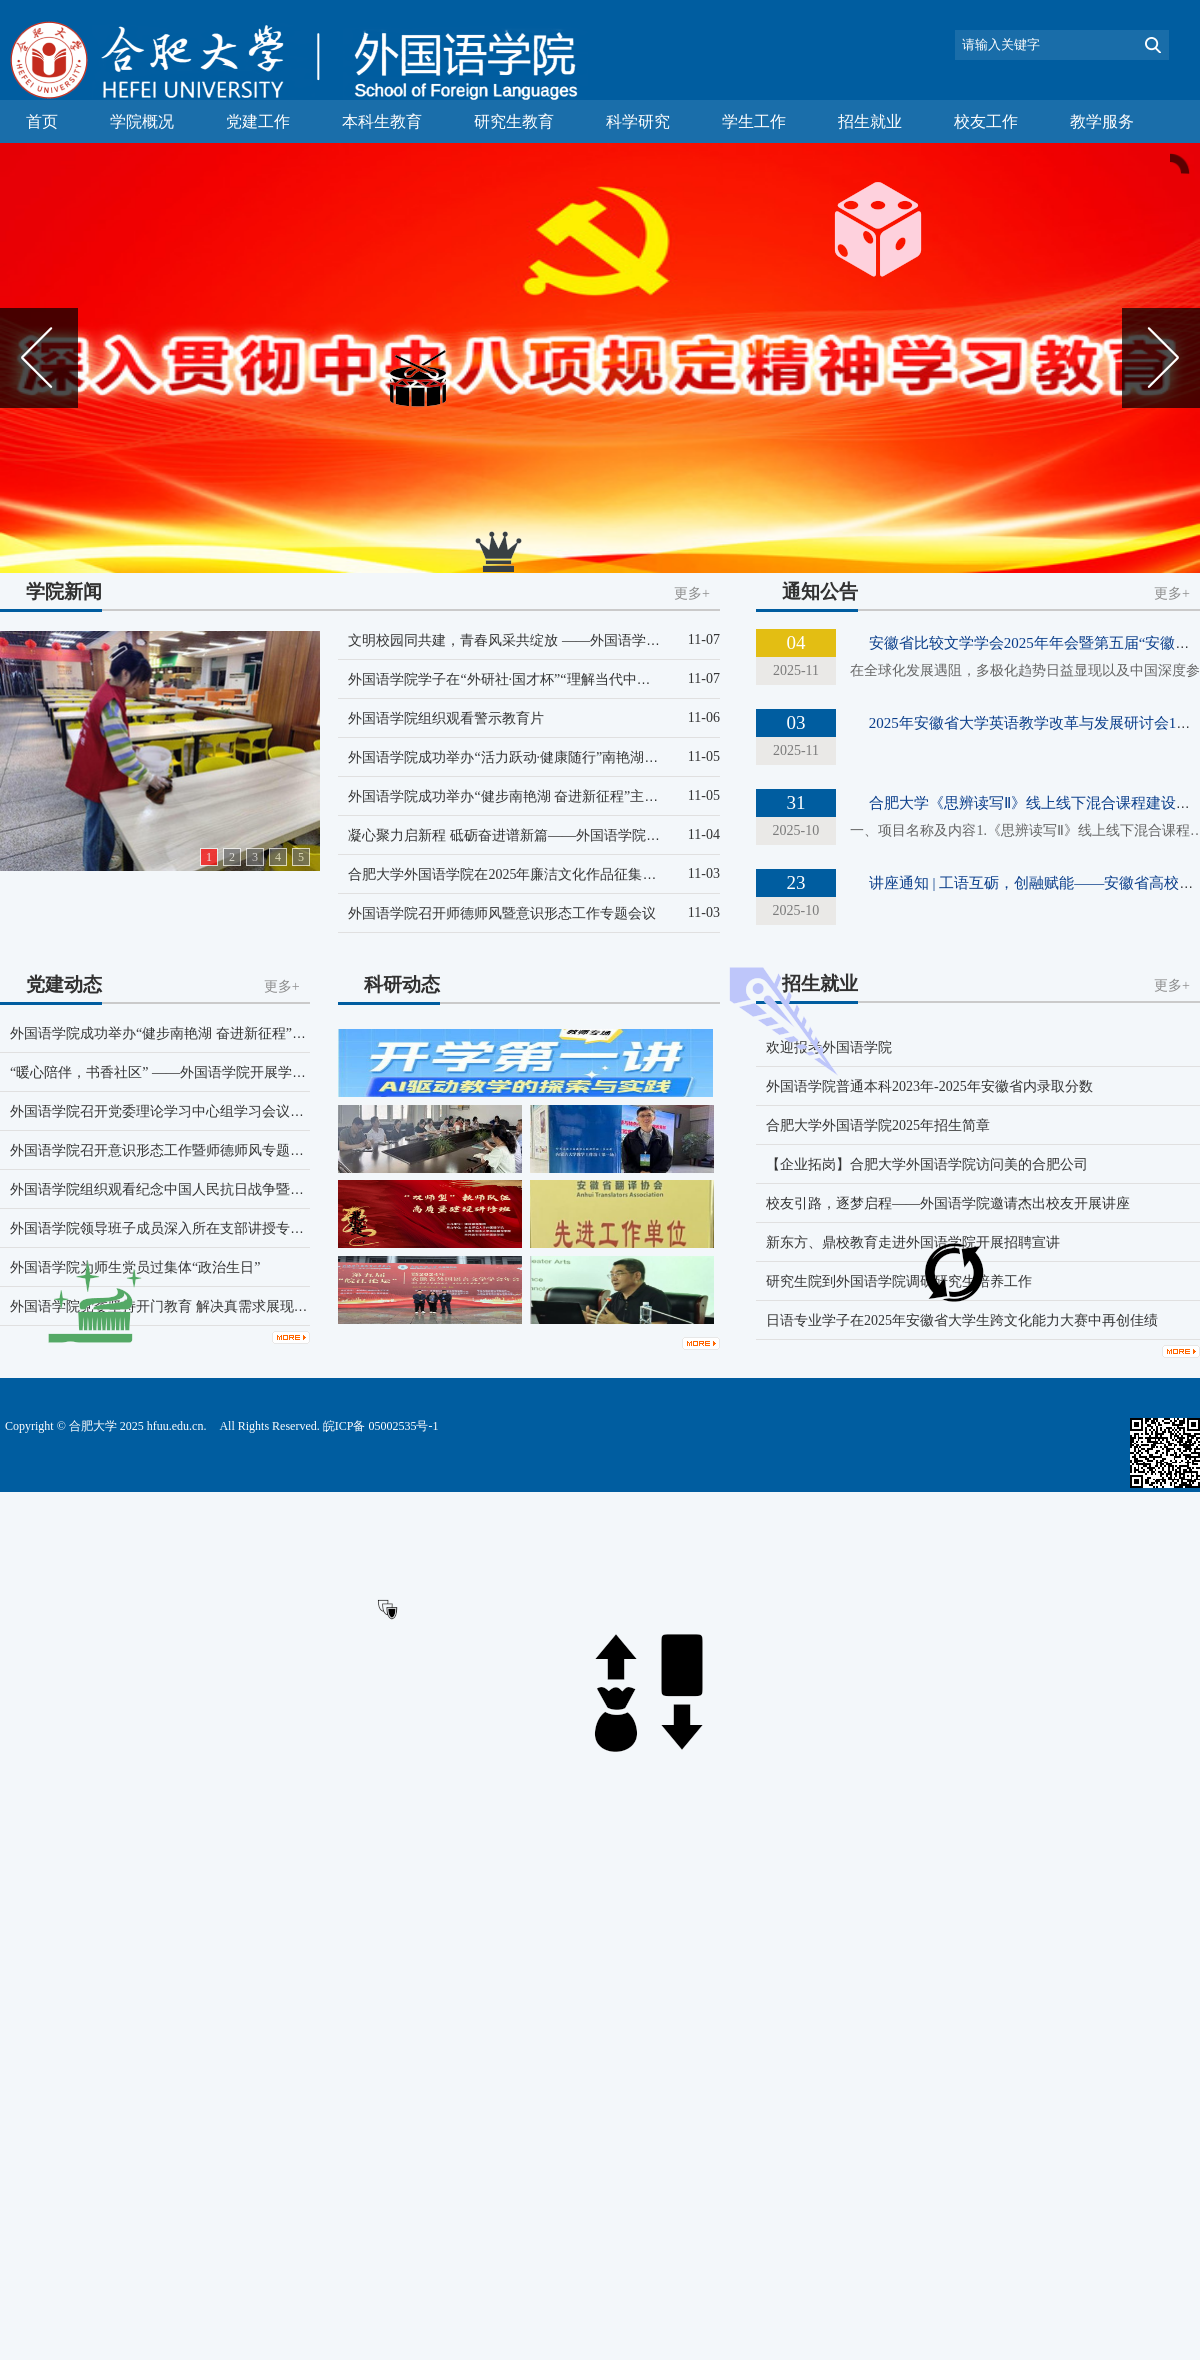 The width and height of the screenshot is (1200, 2360). What do you see at coordinates (387, 1609) in the screenshot?
I see `view protection history or past defenses` at bounding box center [387, 1609].